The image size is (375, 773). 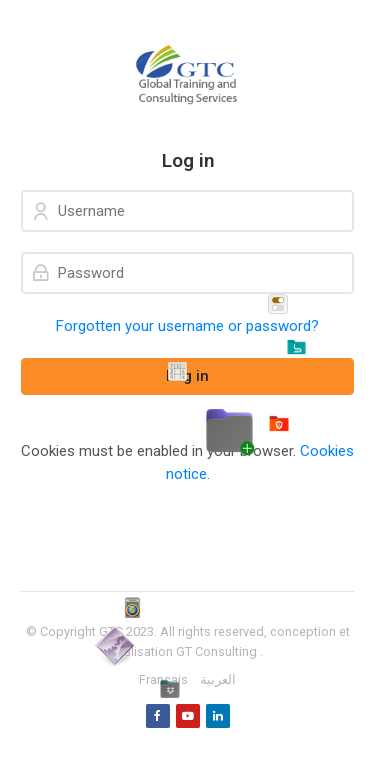 I want to click on RAID 6 storage array configuration, so click(x=132, y=607).